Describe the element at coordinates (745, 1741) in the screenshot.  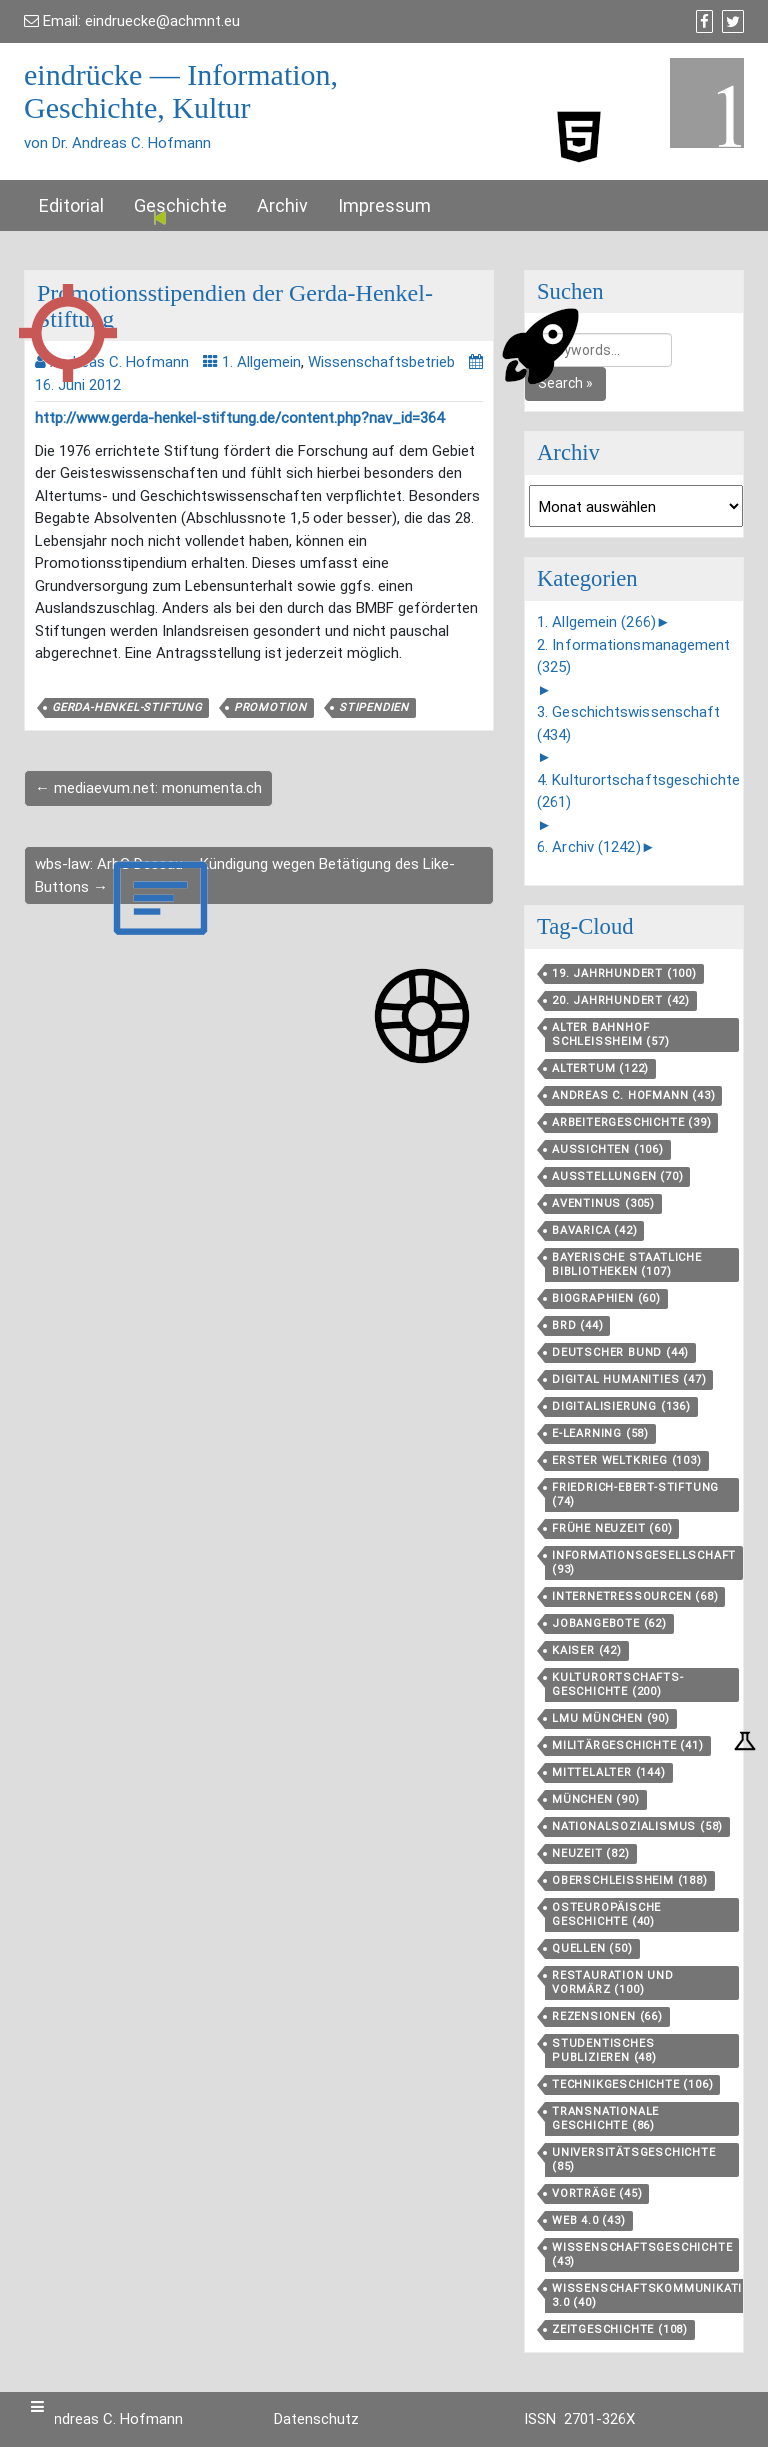
I see `access science or laboratory features` at that location.